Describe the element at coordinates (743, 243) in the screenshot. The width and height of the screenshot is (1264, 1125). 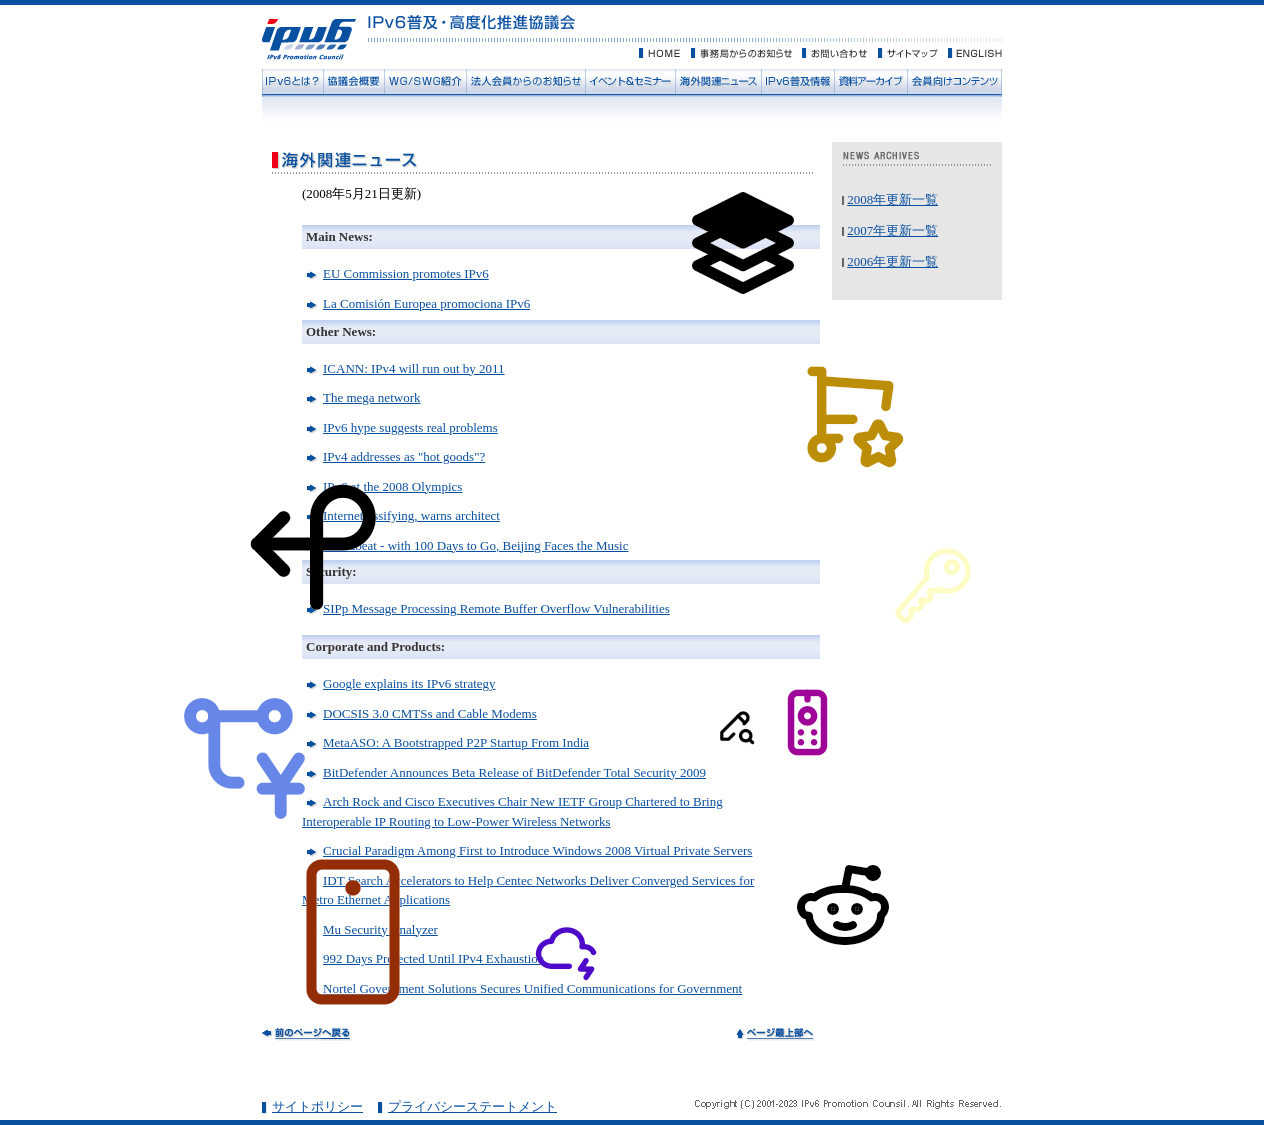
I see `view front layer of a stack` at that location.